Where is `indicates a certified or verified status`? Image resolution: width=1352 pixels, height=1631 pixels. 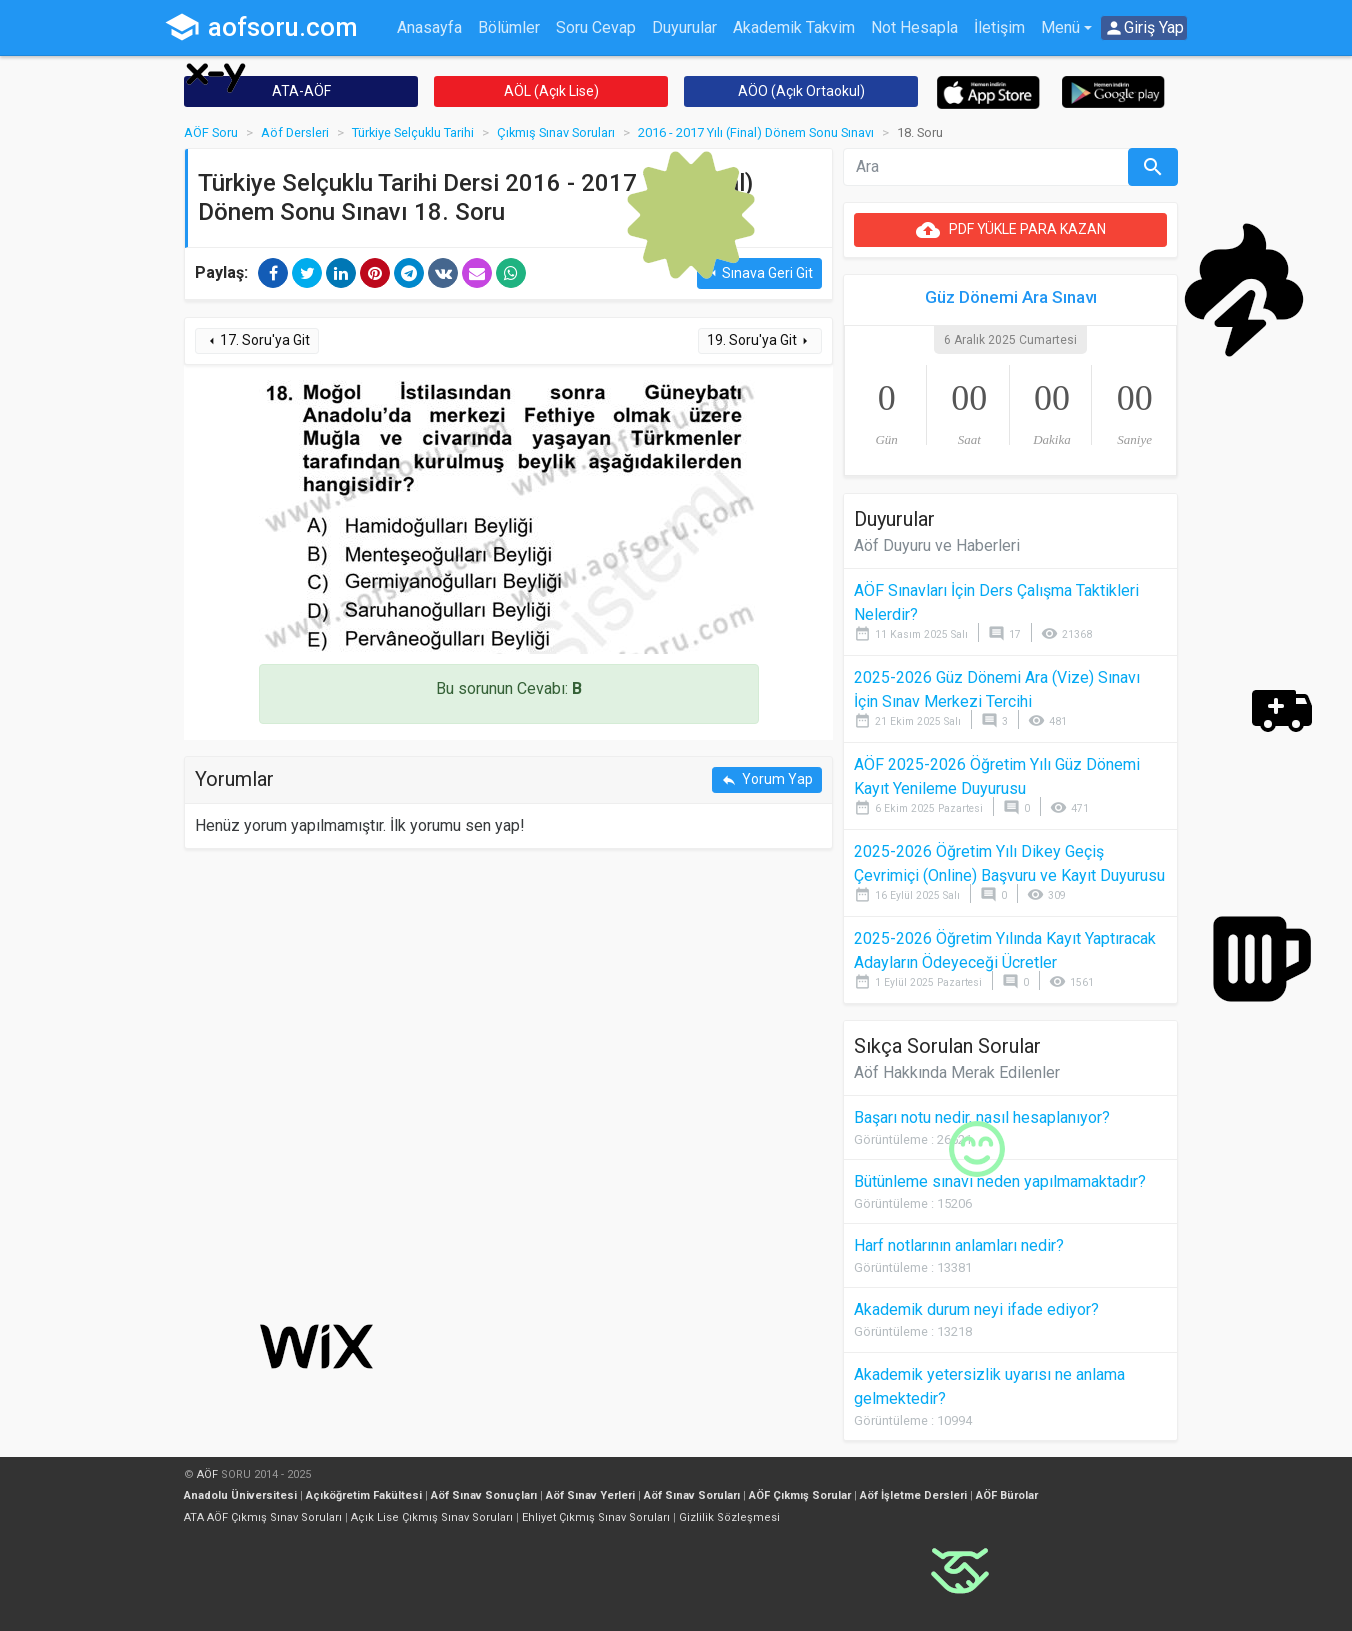
indicates a certified or verified status is located at coordinates (691, 215).